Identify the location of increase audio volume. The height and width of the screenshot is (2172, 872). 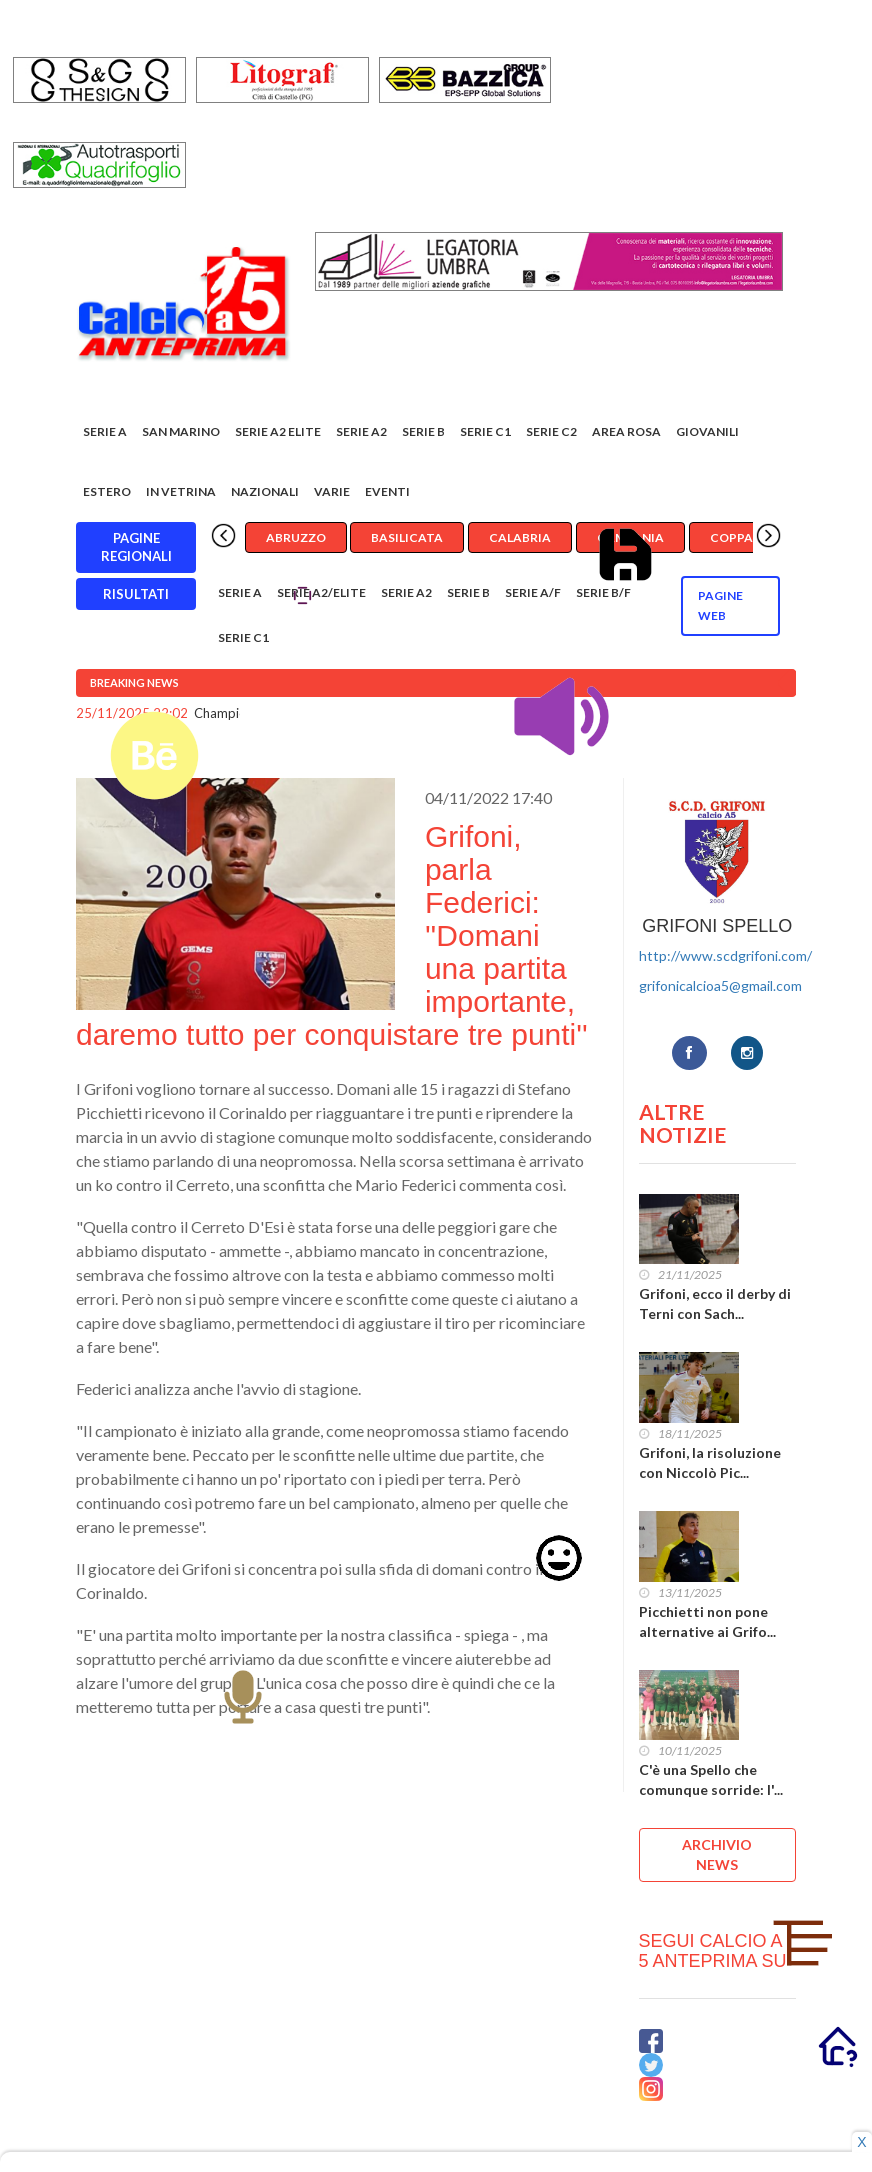
(561, 716).